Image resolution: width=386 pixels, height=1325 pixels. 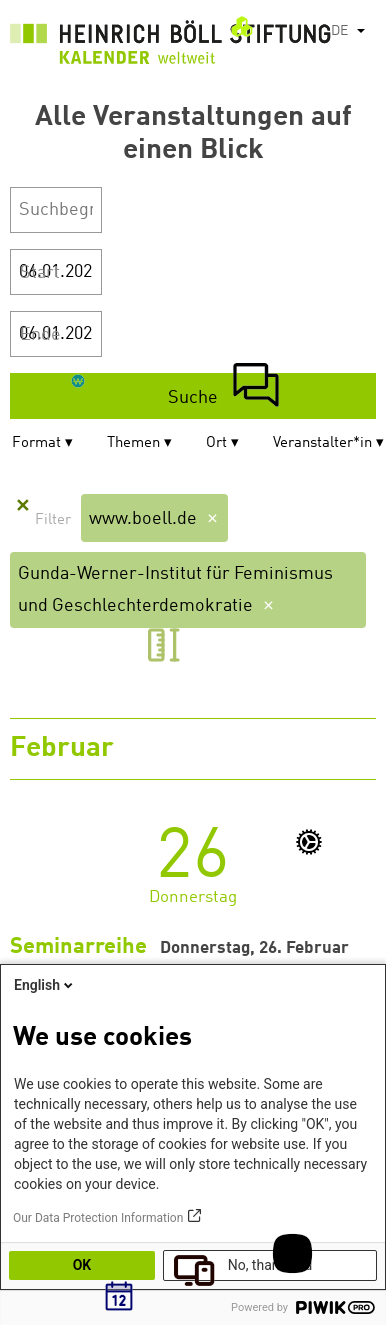 I want to click on view 3D objects or models, so click(x=242, y=27).